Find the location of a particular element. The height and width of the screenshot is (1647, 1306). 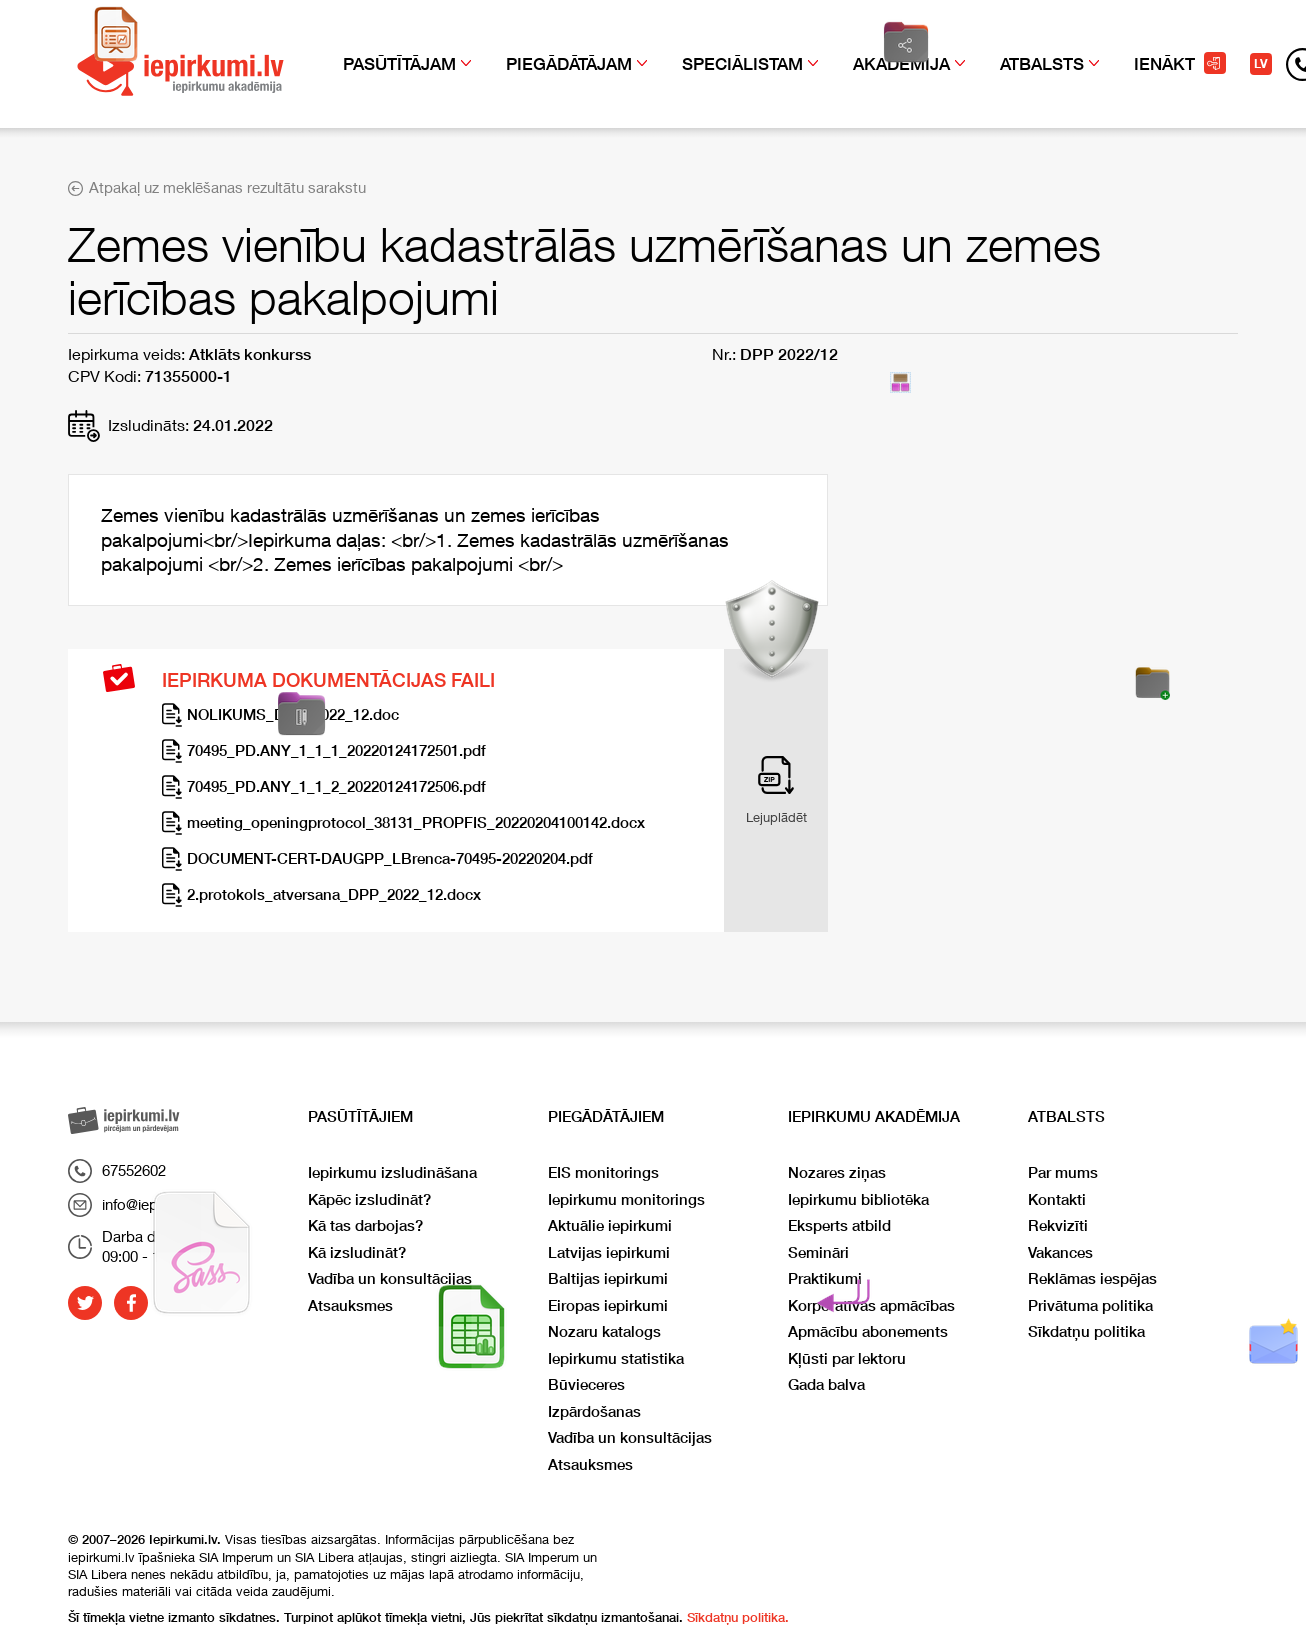

open your public shared folder is located at coordinates (906, 42).